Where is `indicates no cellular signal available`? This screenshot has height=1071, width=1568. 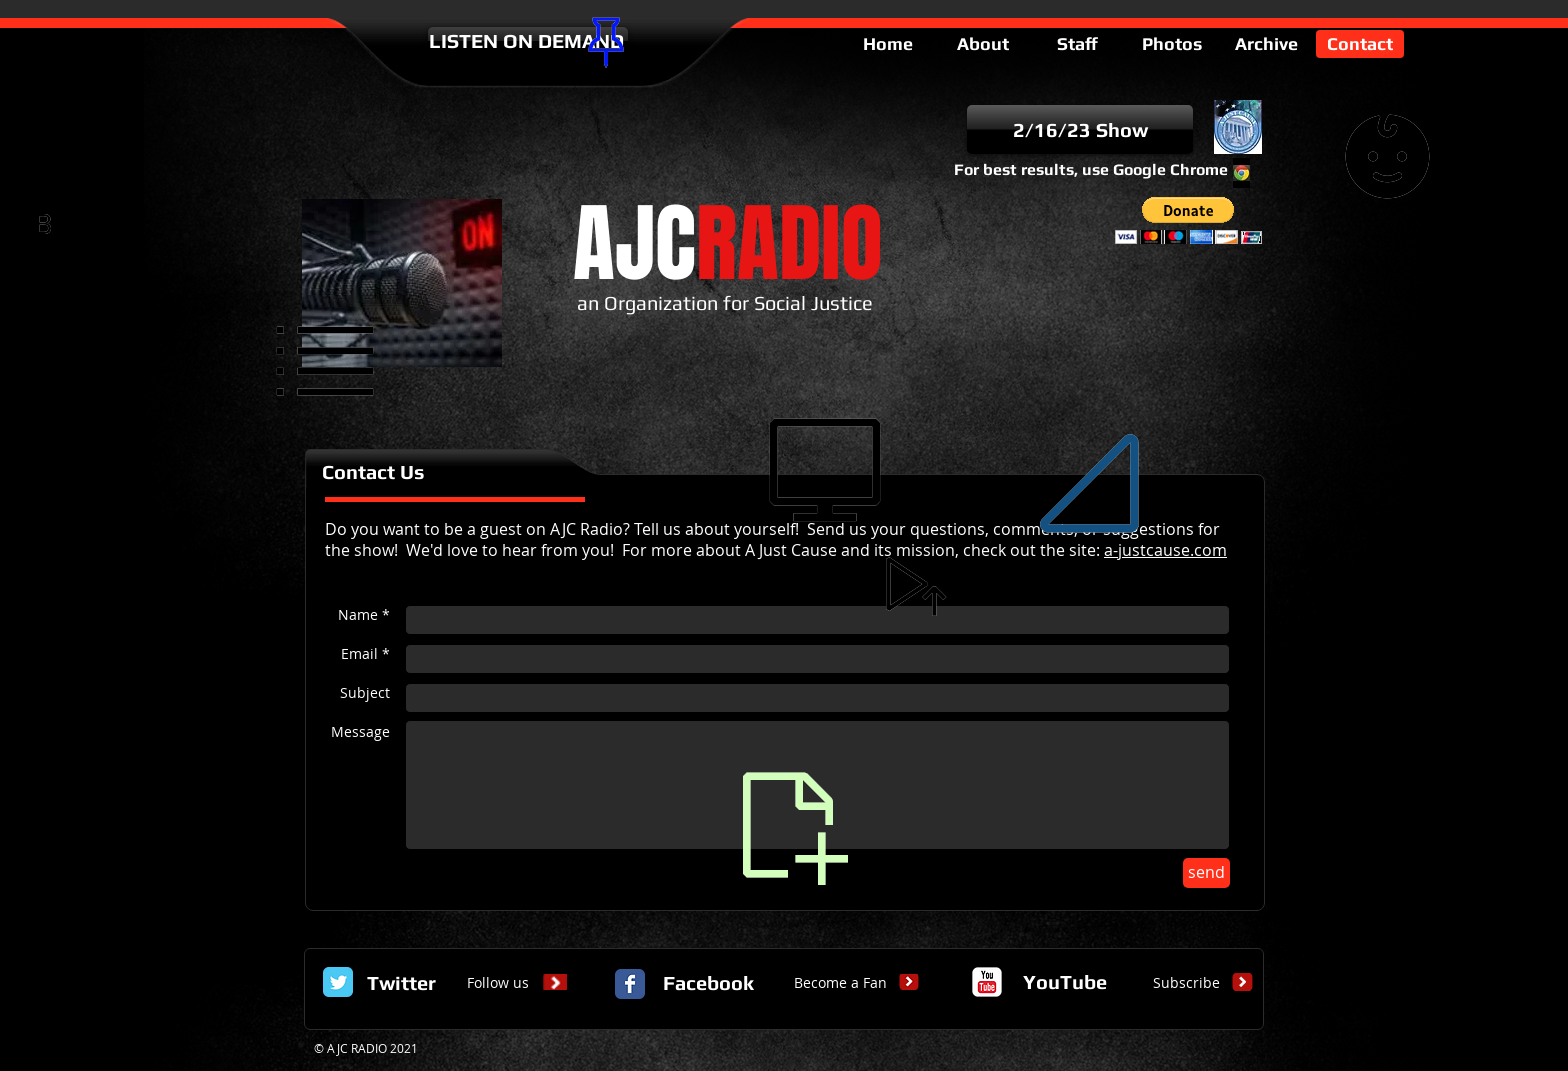
indicates no cellular signal available is located at coordinates (1097, 487).